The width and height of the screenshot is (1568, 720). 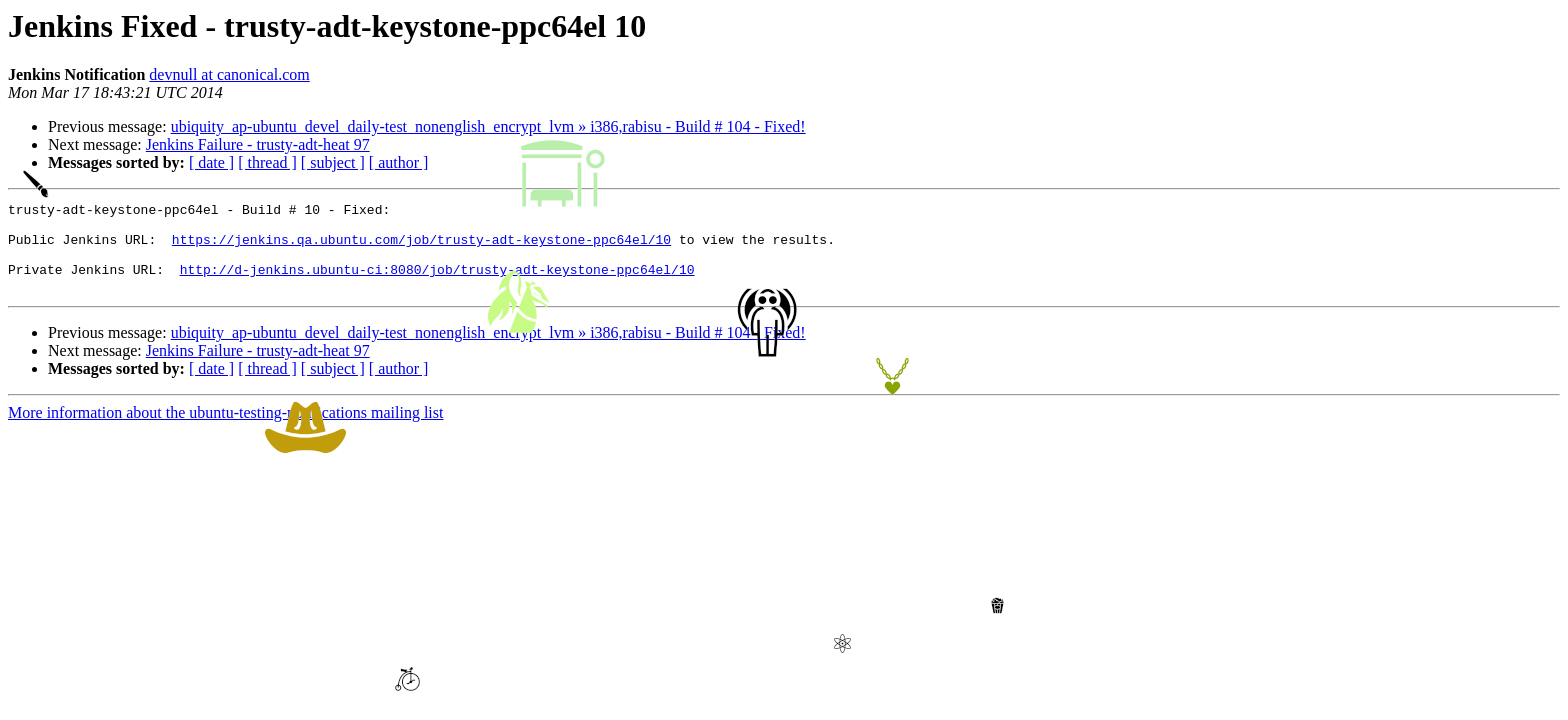 What do you see at coordinates (305, 427) in the screenshot?
I see `select cowboy or western theme` at bounding box center [305, 427].